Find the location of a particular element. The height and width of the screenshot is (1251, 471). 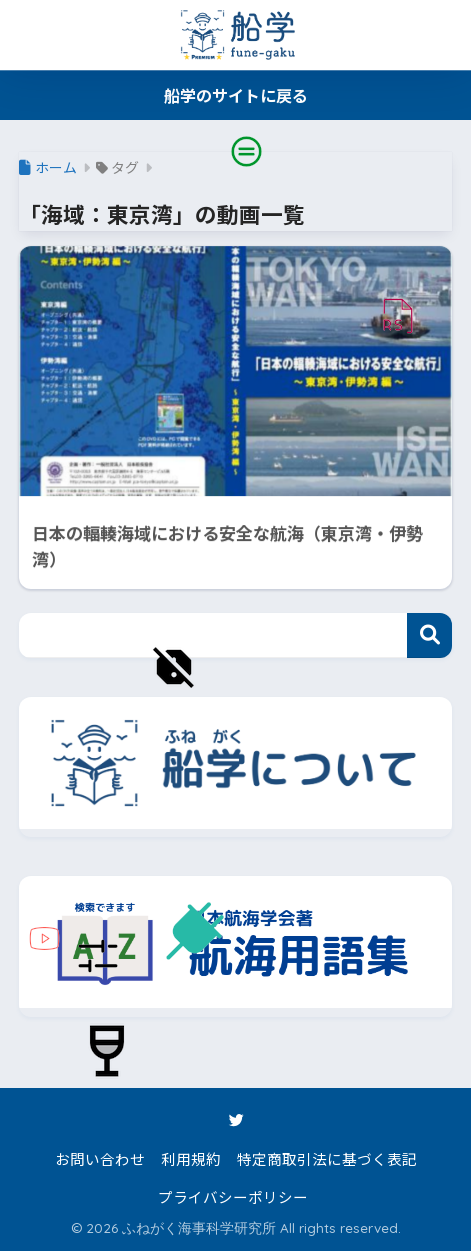

a Rust source code file is located at coordinates (398, 316).